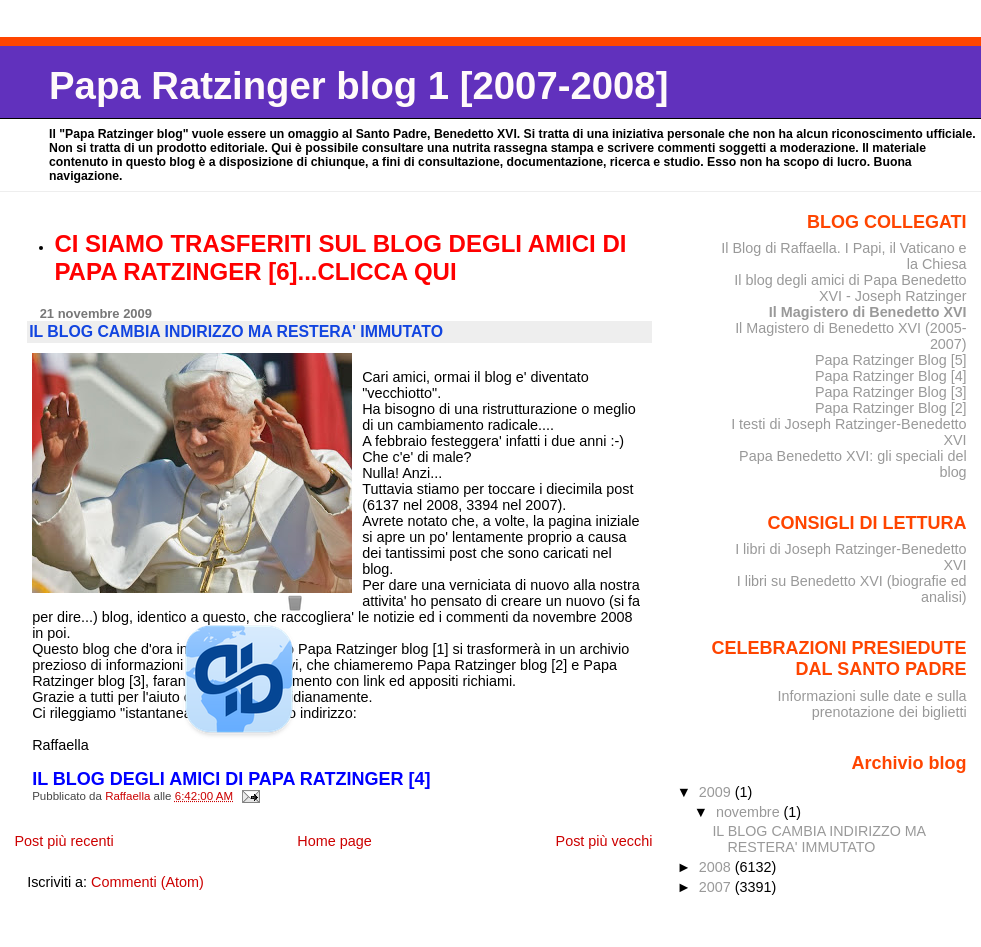 Image resolution: width=981 pixels, height=947 pixels. What do you see at coordinates (295, 603) in the screenshot?
I see `empty trash bin ready to receive deleted items` at bounding box center [295, 603].